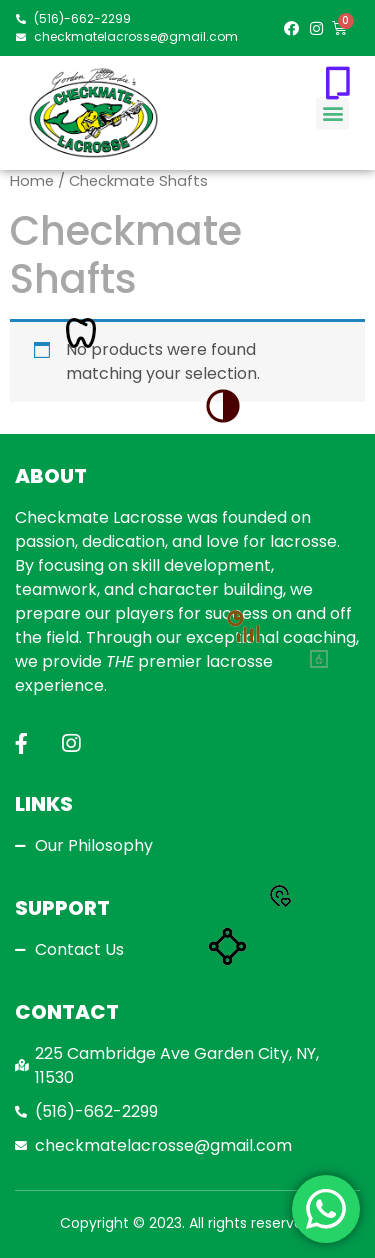 The image size is (375, 1258). I want to click on select or input the number six, so click(319, 659).